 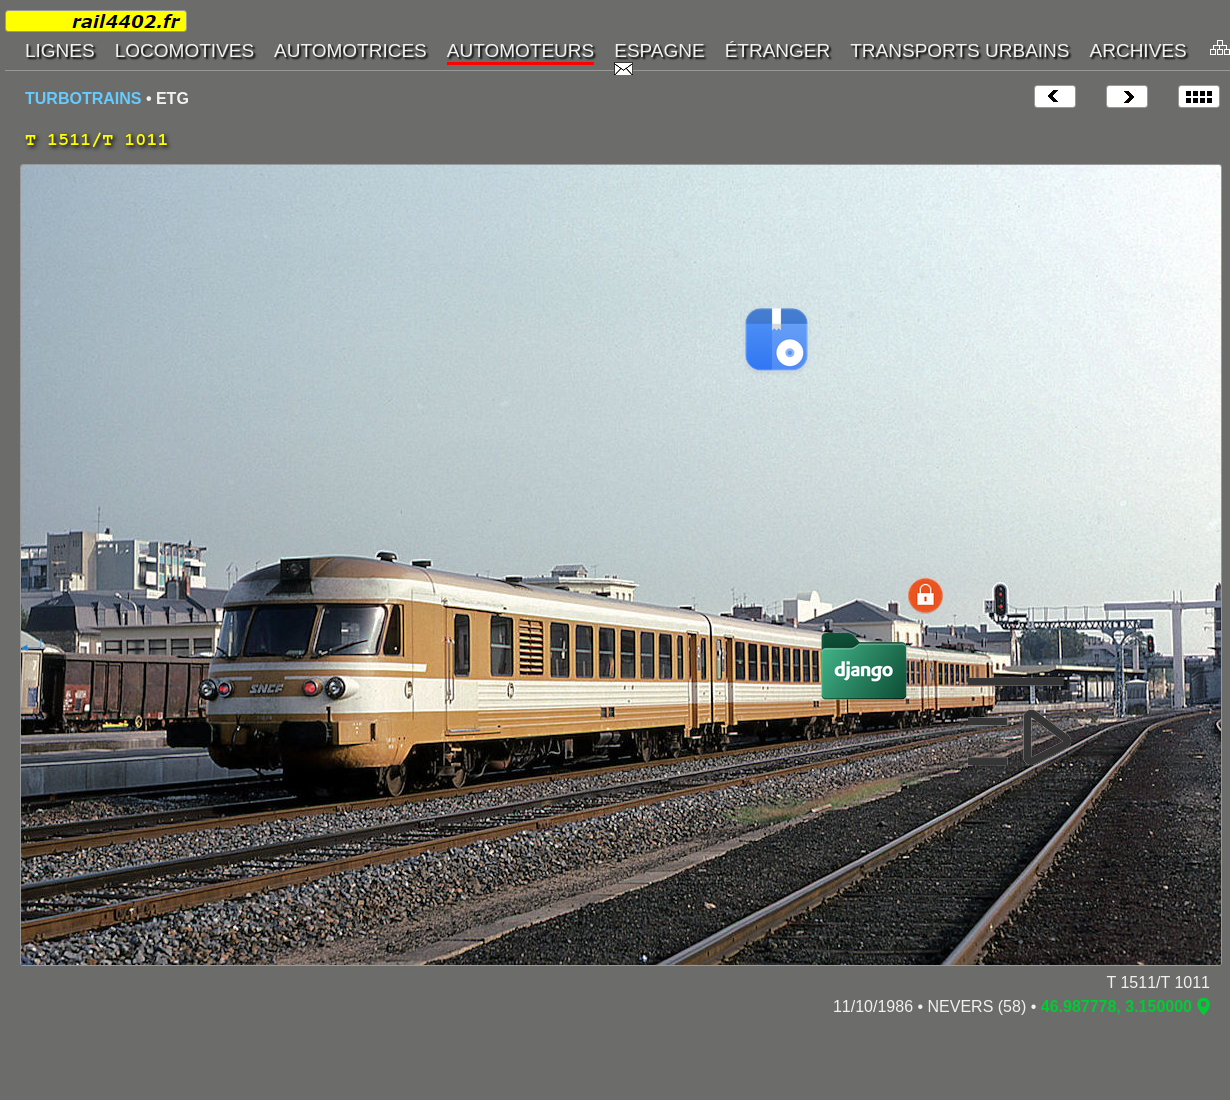 I want to click on brightness settings are locked, so click(x=925, y=595).